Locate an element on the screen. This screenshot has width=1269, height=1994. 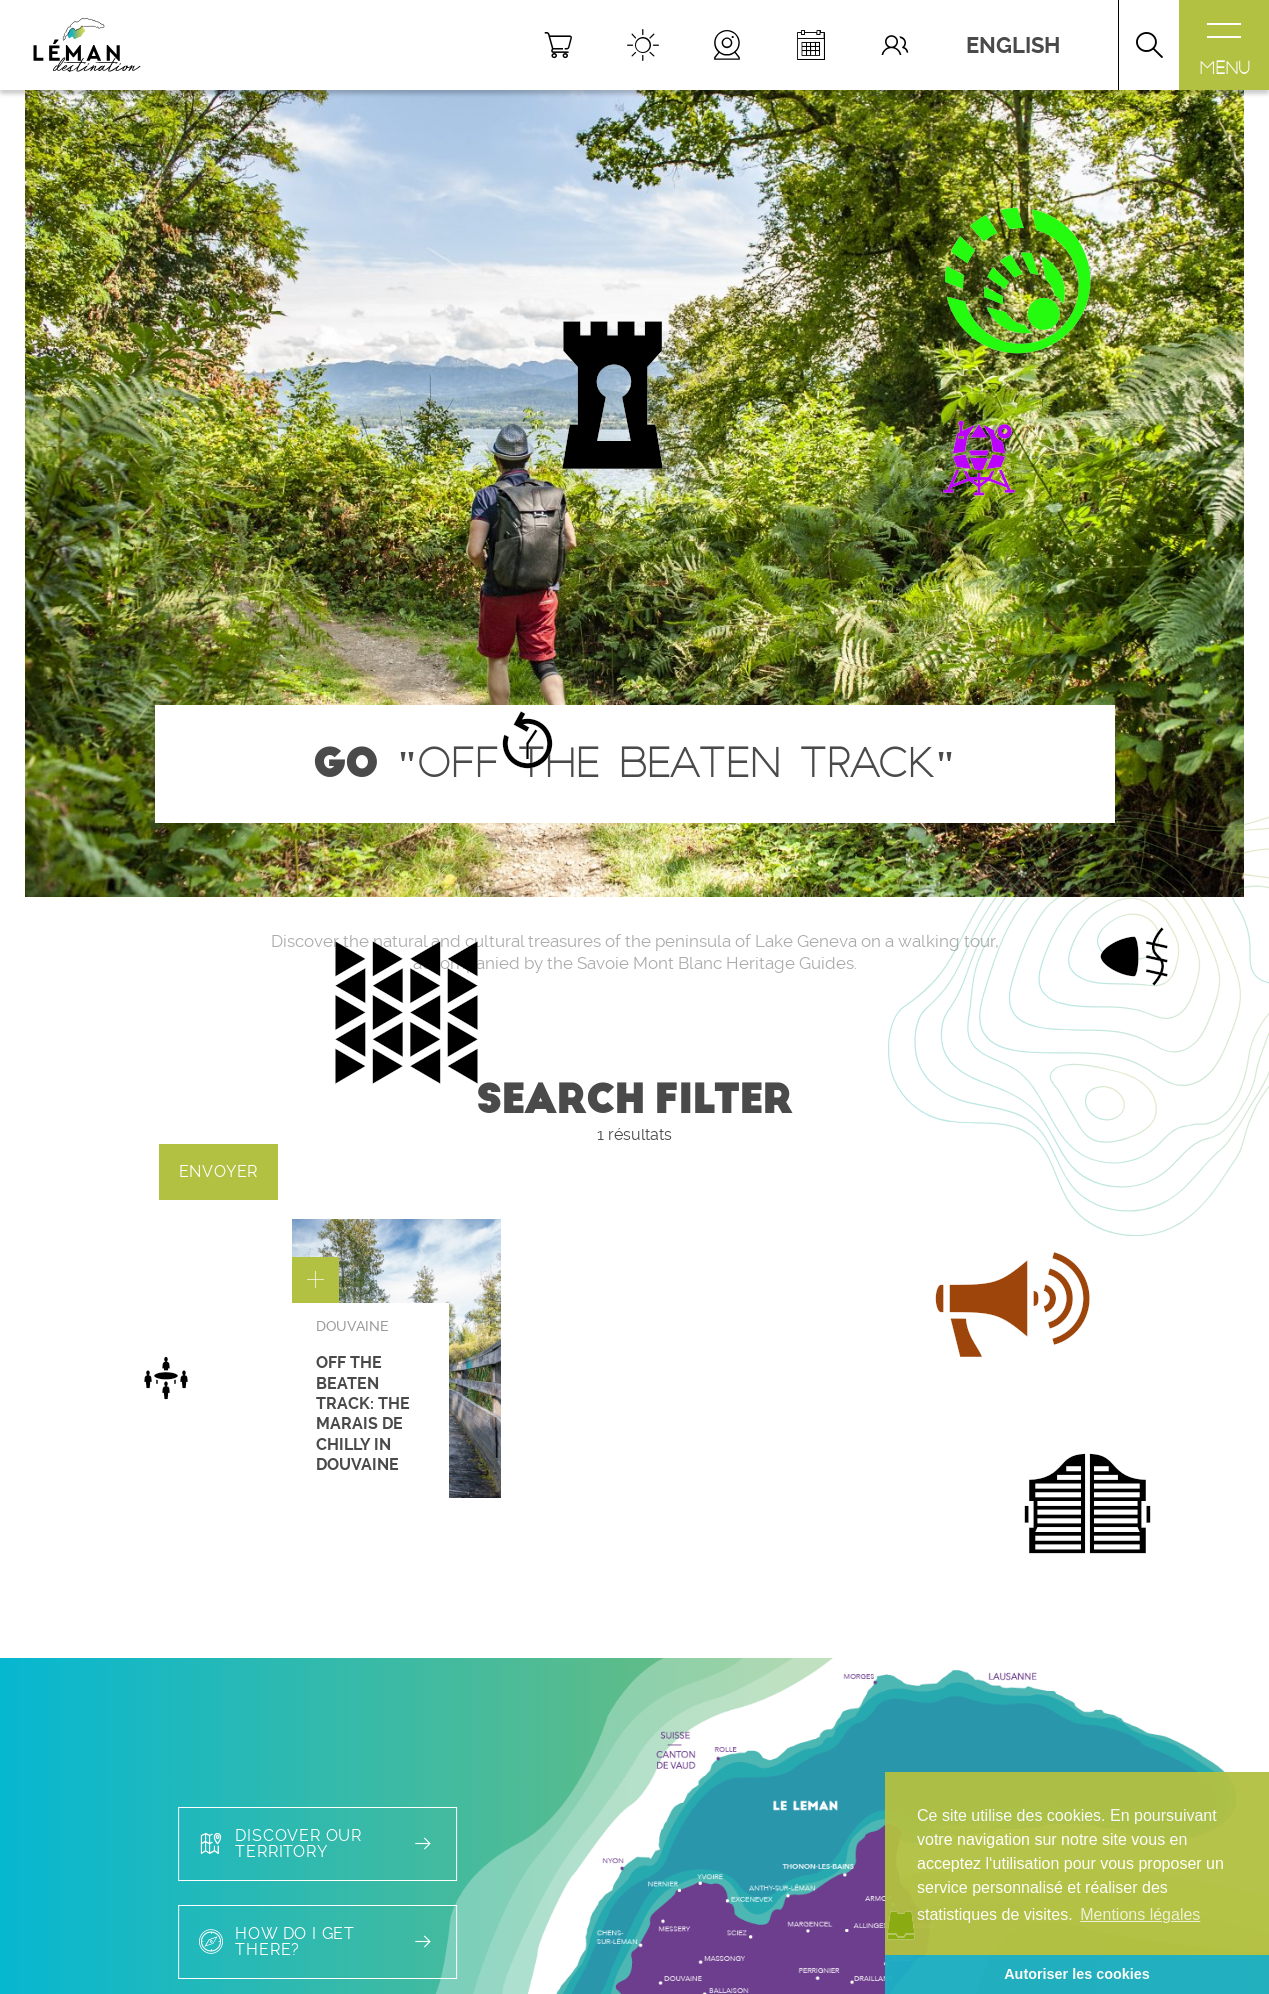
enter a western-themed game area or saloon is located at coordinates (1087, 1503).